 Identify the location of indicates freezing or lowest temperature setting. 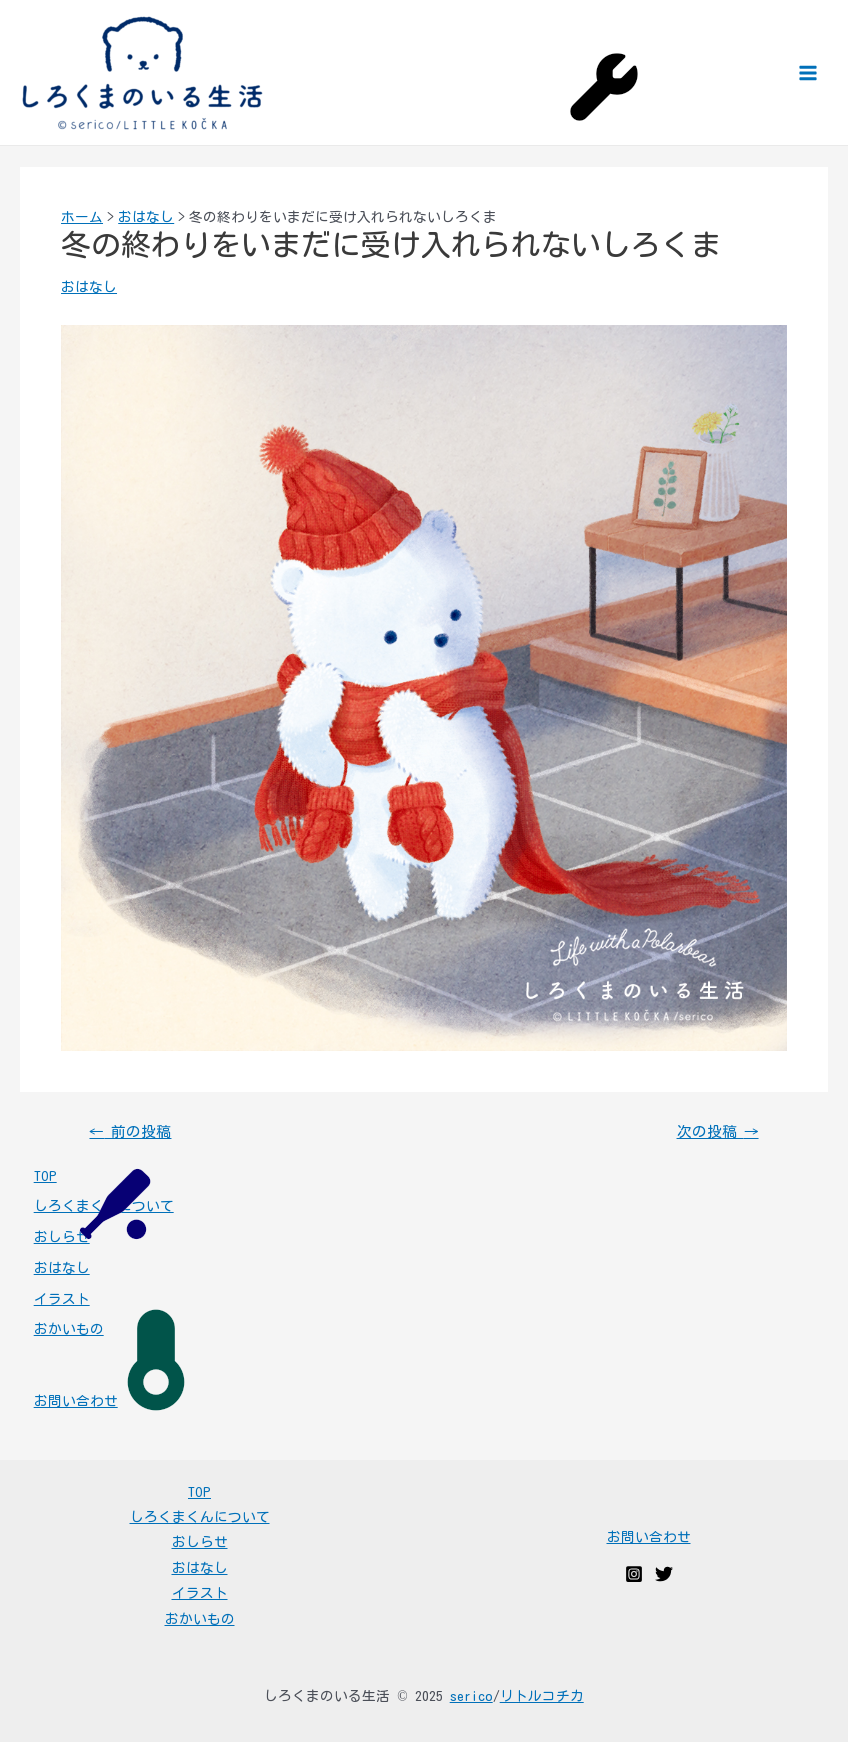
(156, 1360).